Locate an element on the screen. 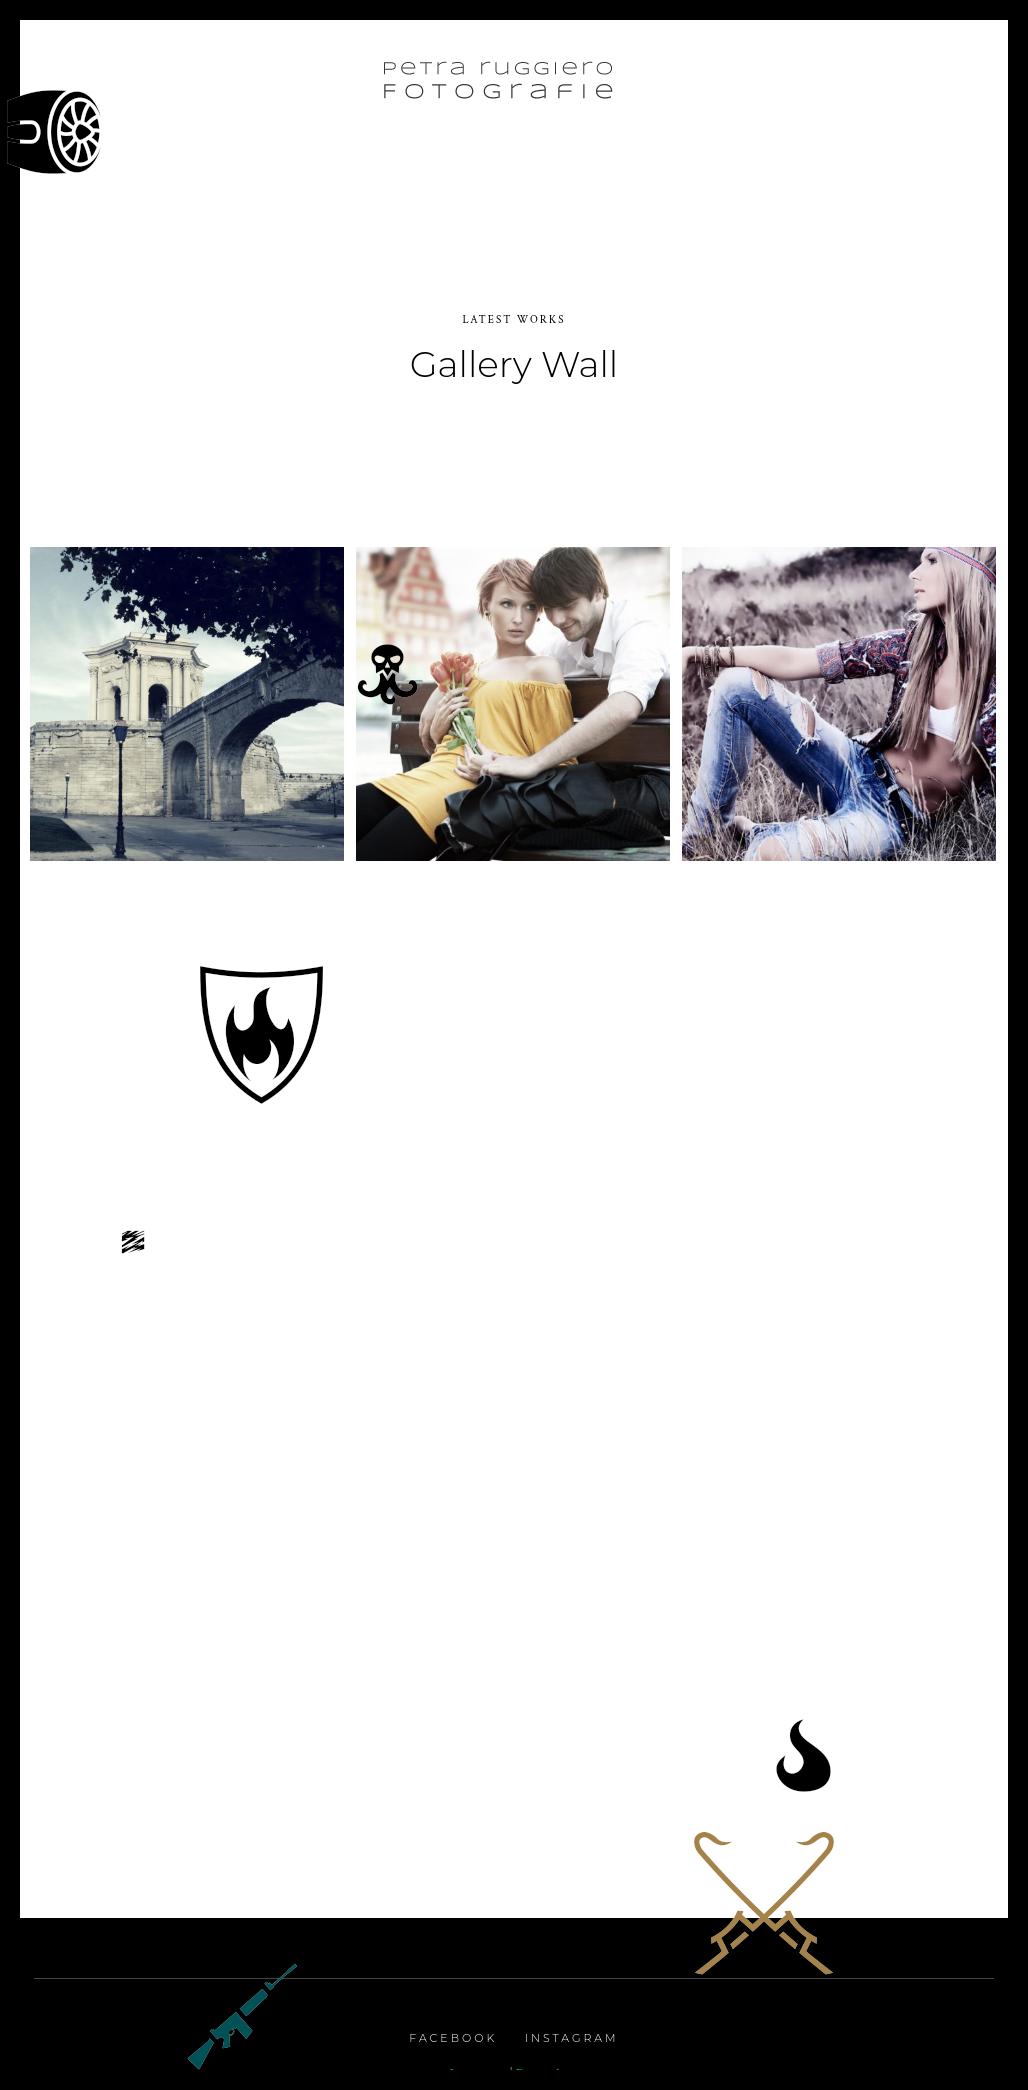  indicates signal interference or connection static is located at coordinates (133, 1242).